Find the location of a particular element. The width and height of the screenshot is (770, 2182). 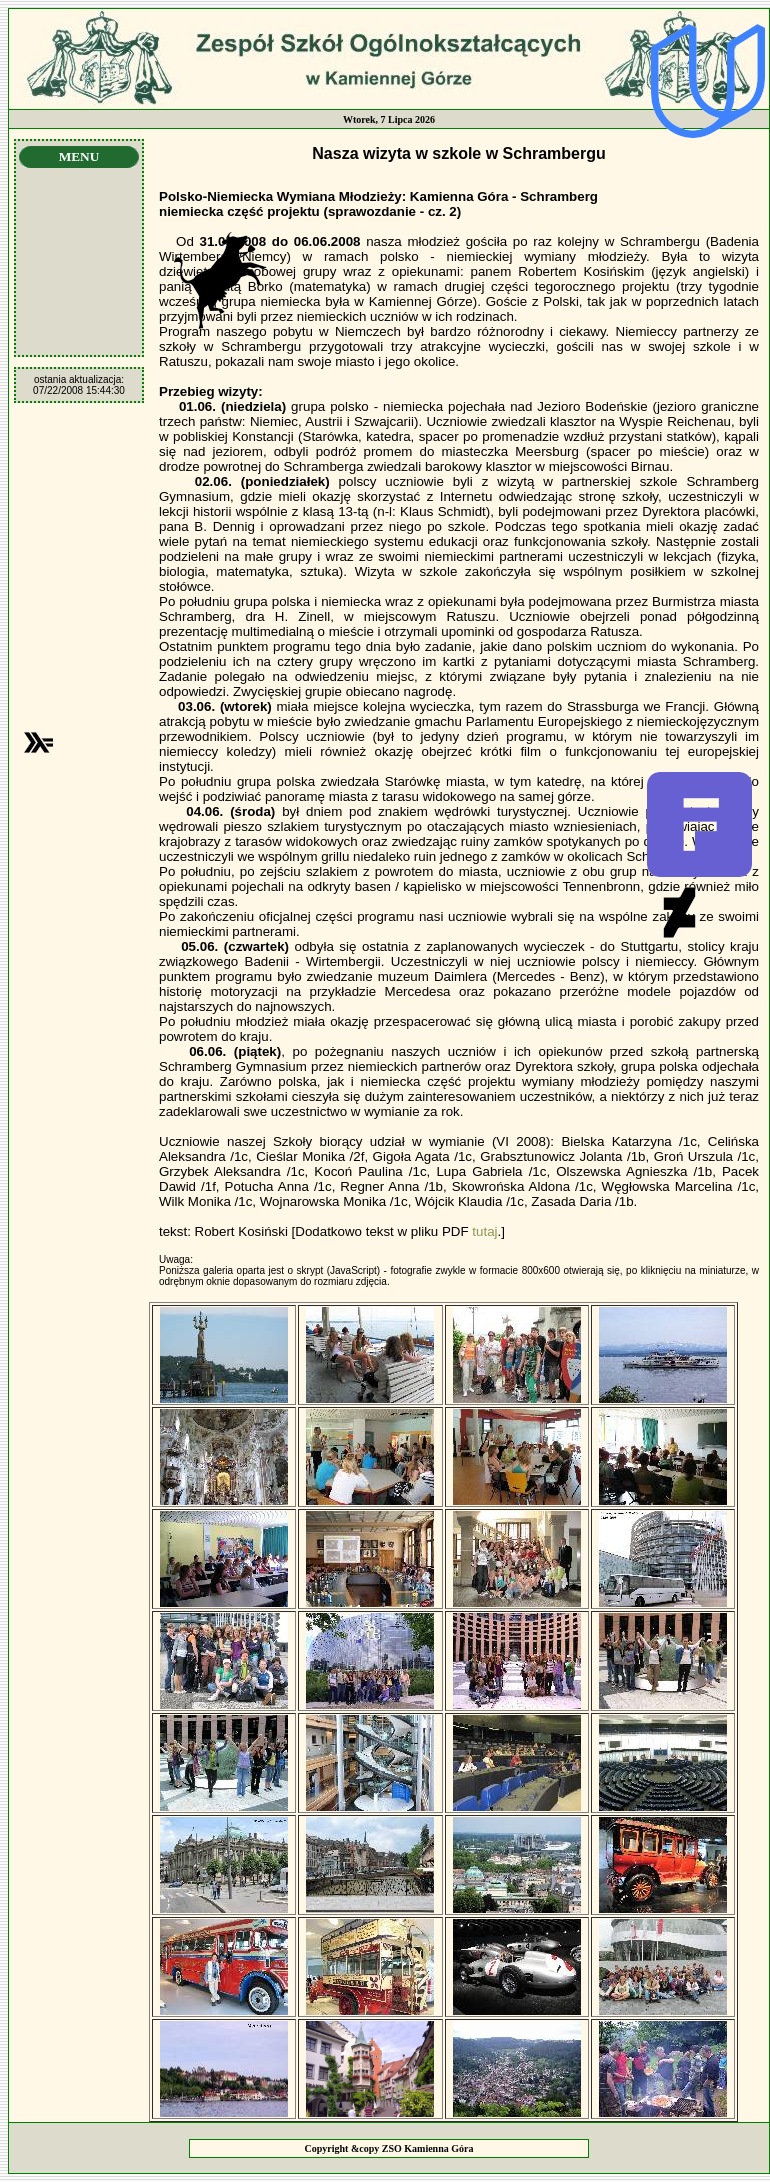

frappe framework logo is located at coordinates (699, 824).